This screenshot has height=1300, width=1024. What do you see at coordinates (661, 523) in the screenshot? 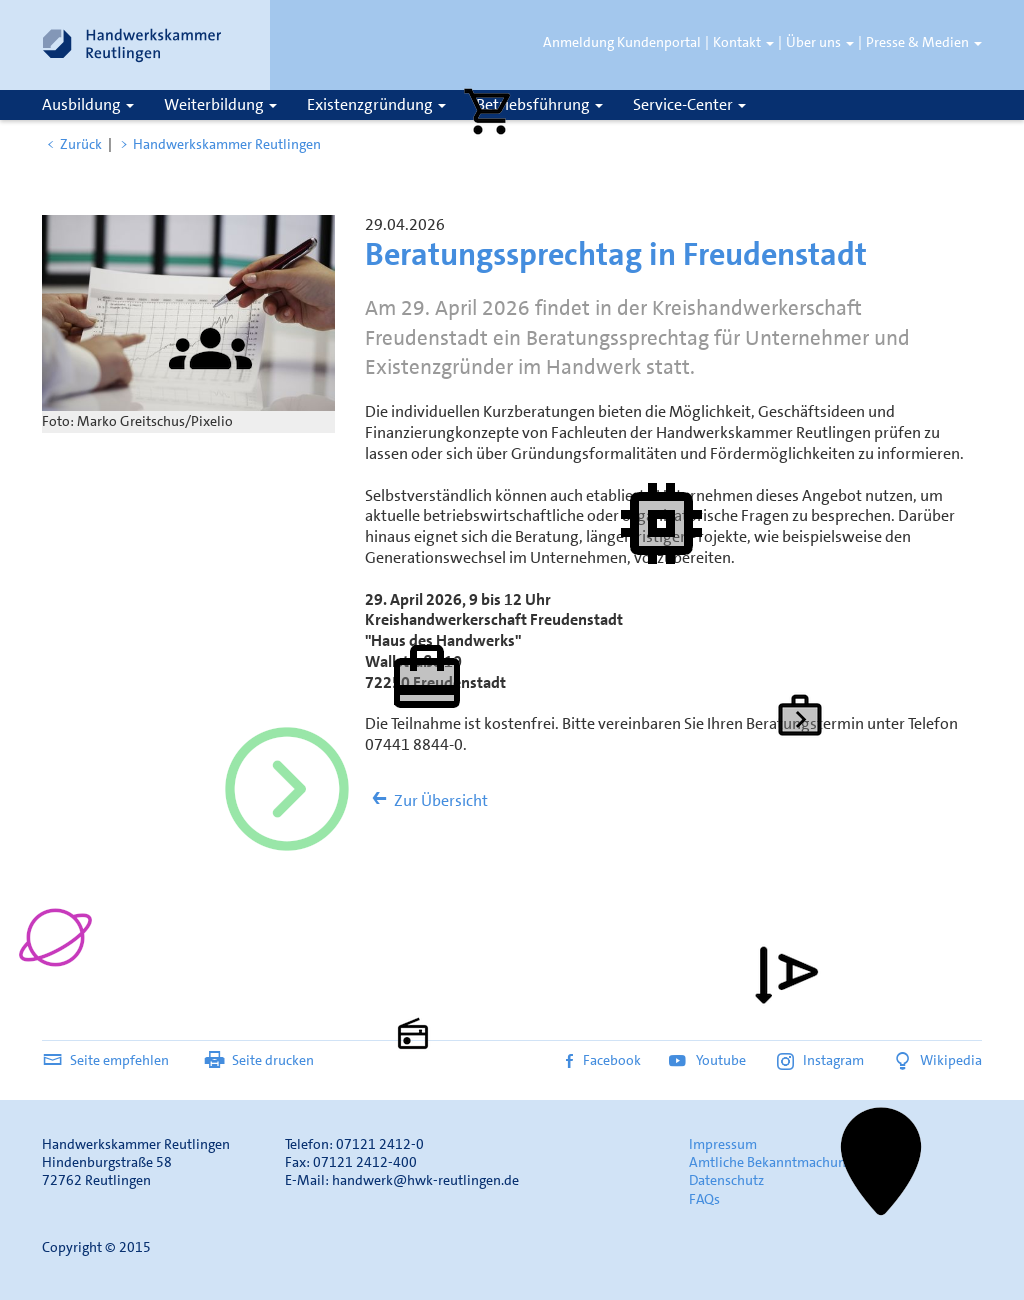
I see `view device memory or RAM usage` at bounding box center [661, 523].